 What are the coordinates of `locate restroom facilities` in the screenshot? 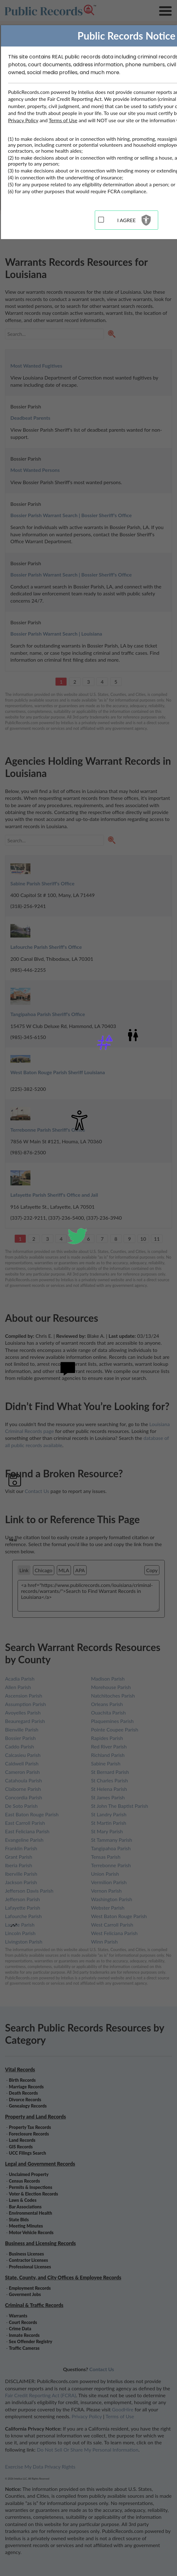 It's located at (133, 1035).